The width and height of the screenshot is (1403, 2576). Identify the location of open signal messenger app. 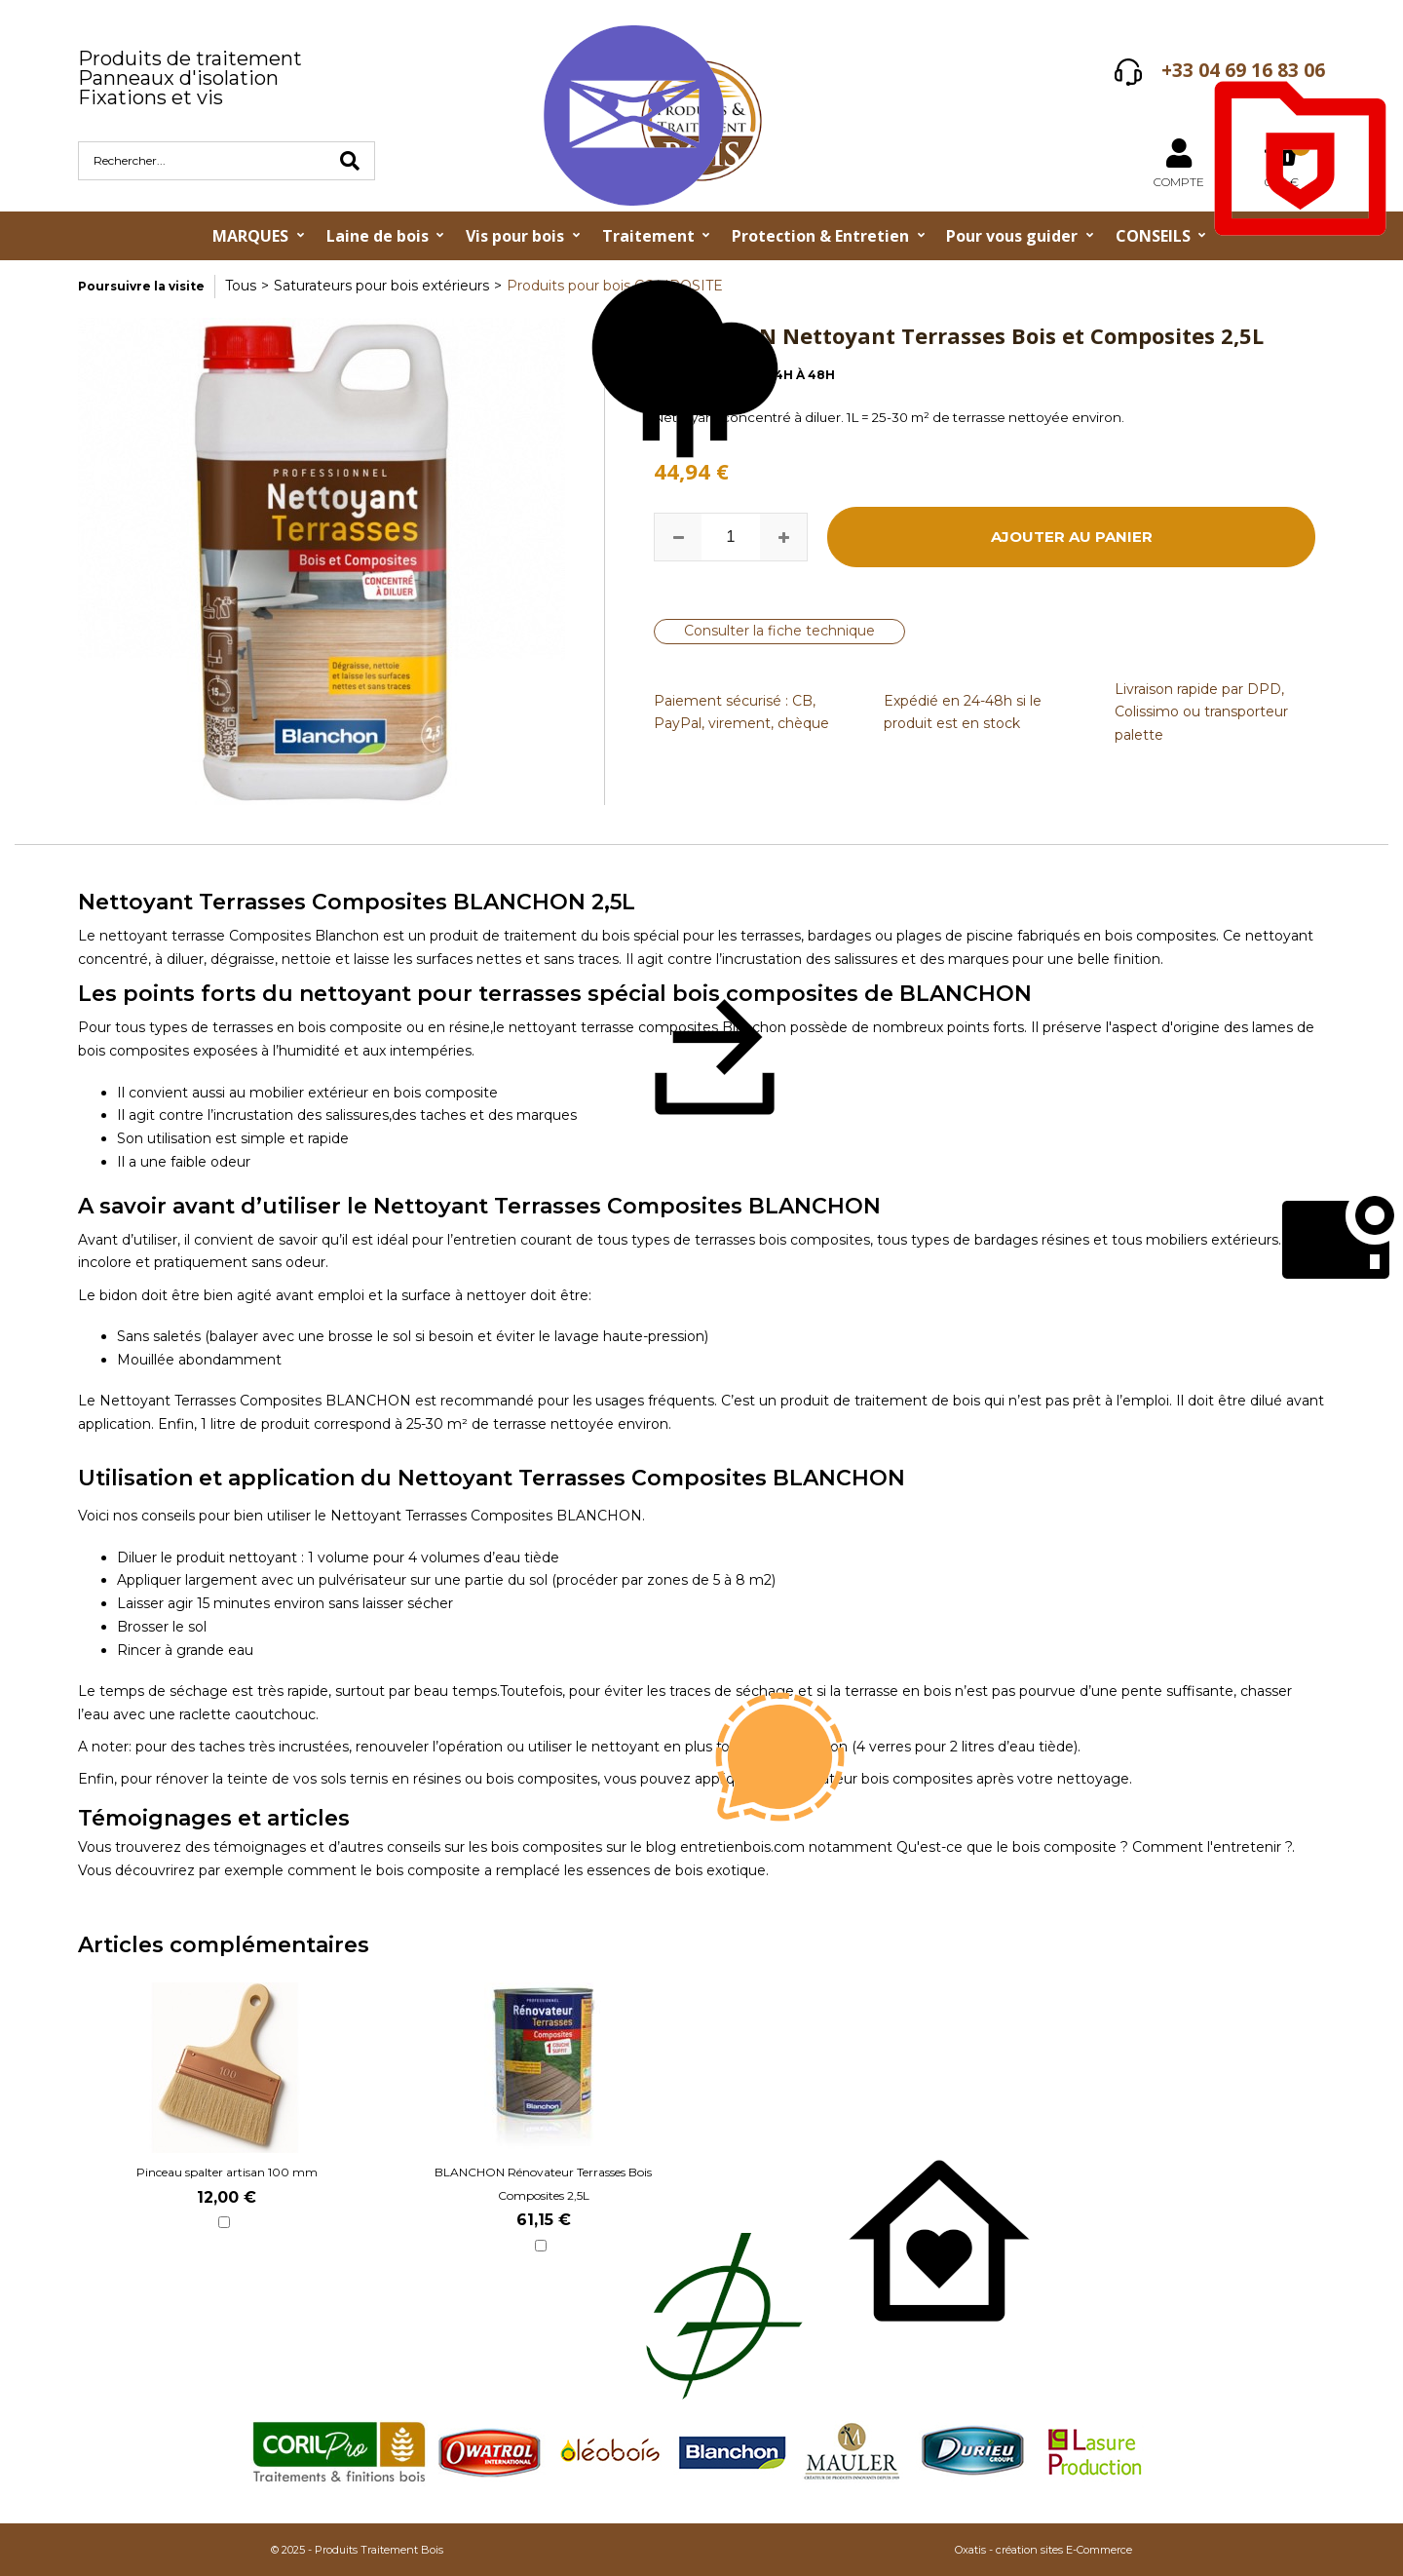
(779, 1756).